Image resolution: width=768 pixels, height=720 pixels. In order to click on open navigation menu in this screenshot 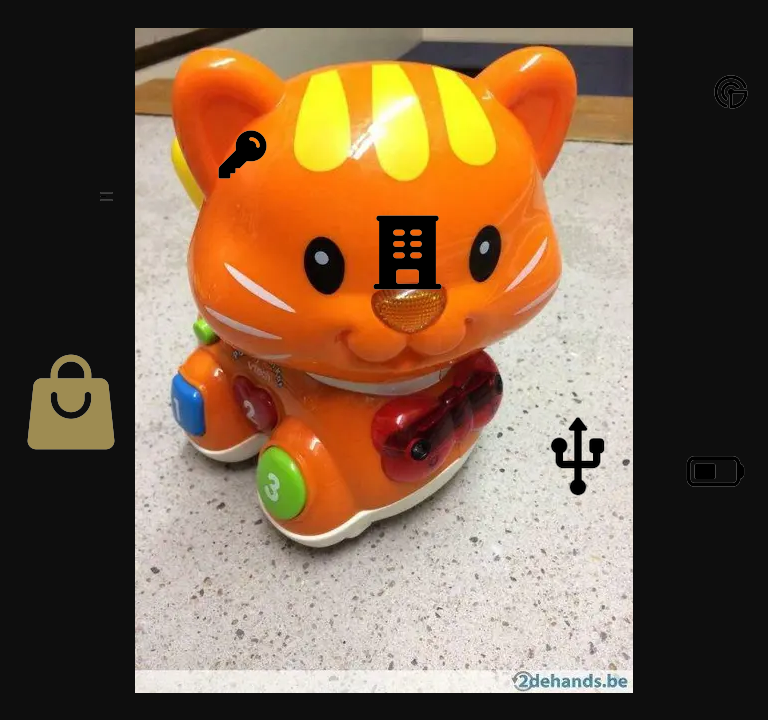, I will do `click(106, 196)`.